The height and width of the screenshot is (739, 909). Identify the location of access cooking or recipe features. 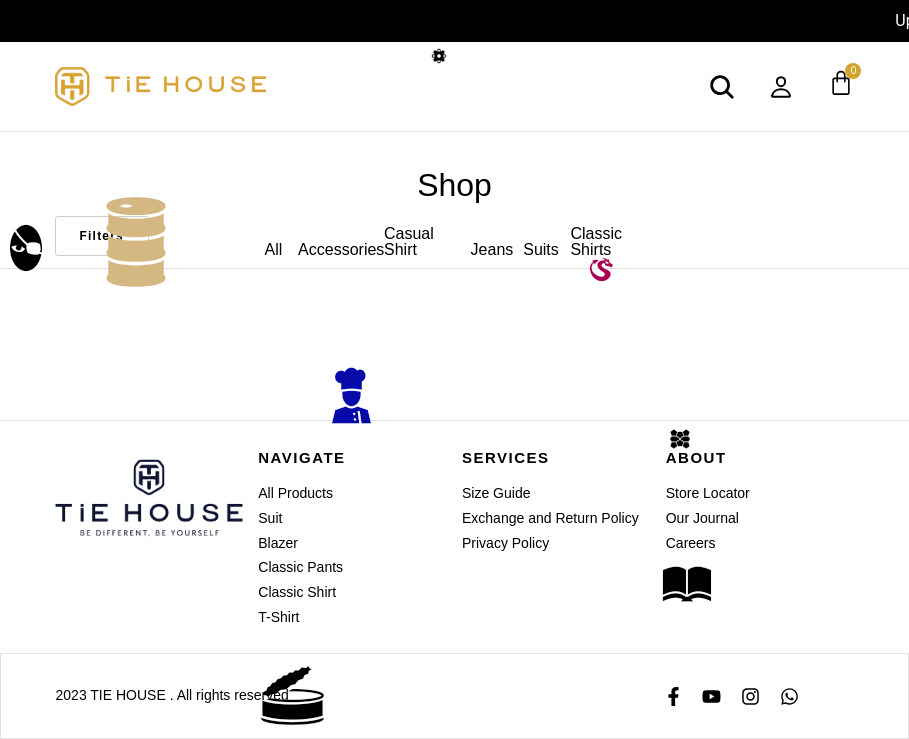
(351, 395).